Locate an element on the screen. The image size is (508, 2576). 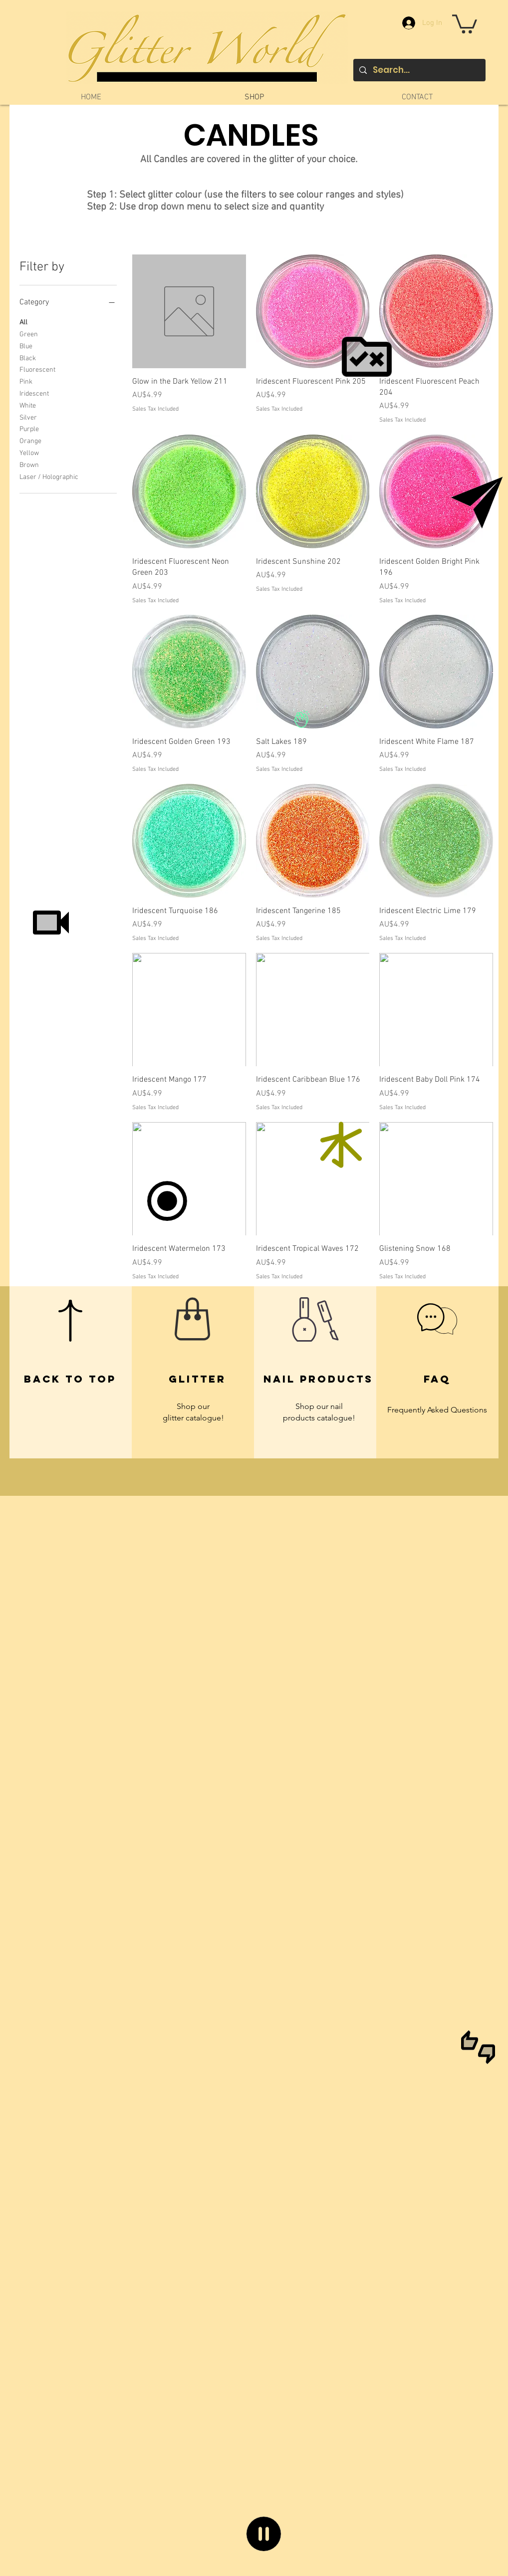
pause media playback is located at coordinates (263, 2534).